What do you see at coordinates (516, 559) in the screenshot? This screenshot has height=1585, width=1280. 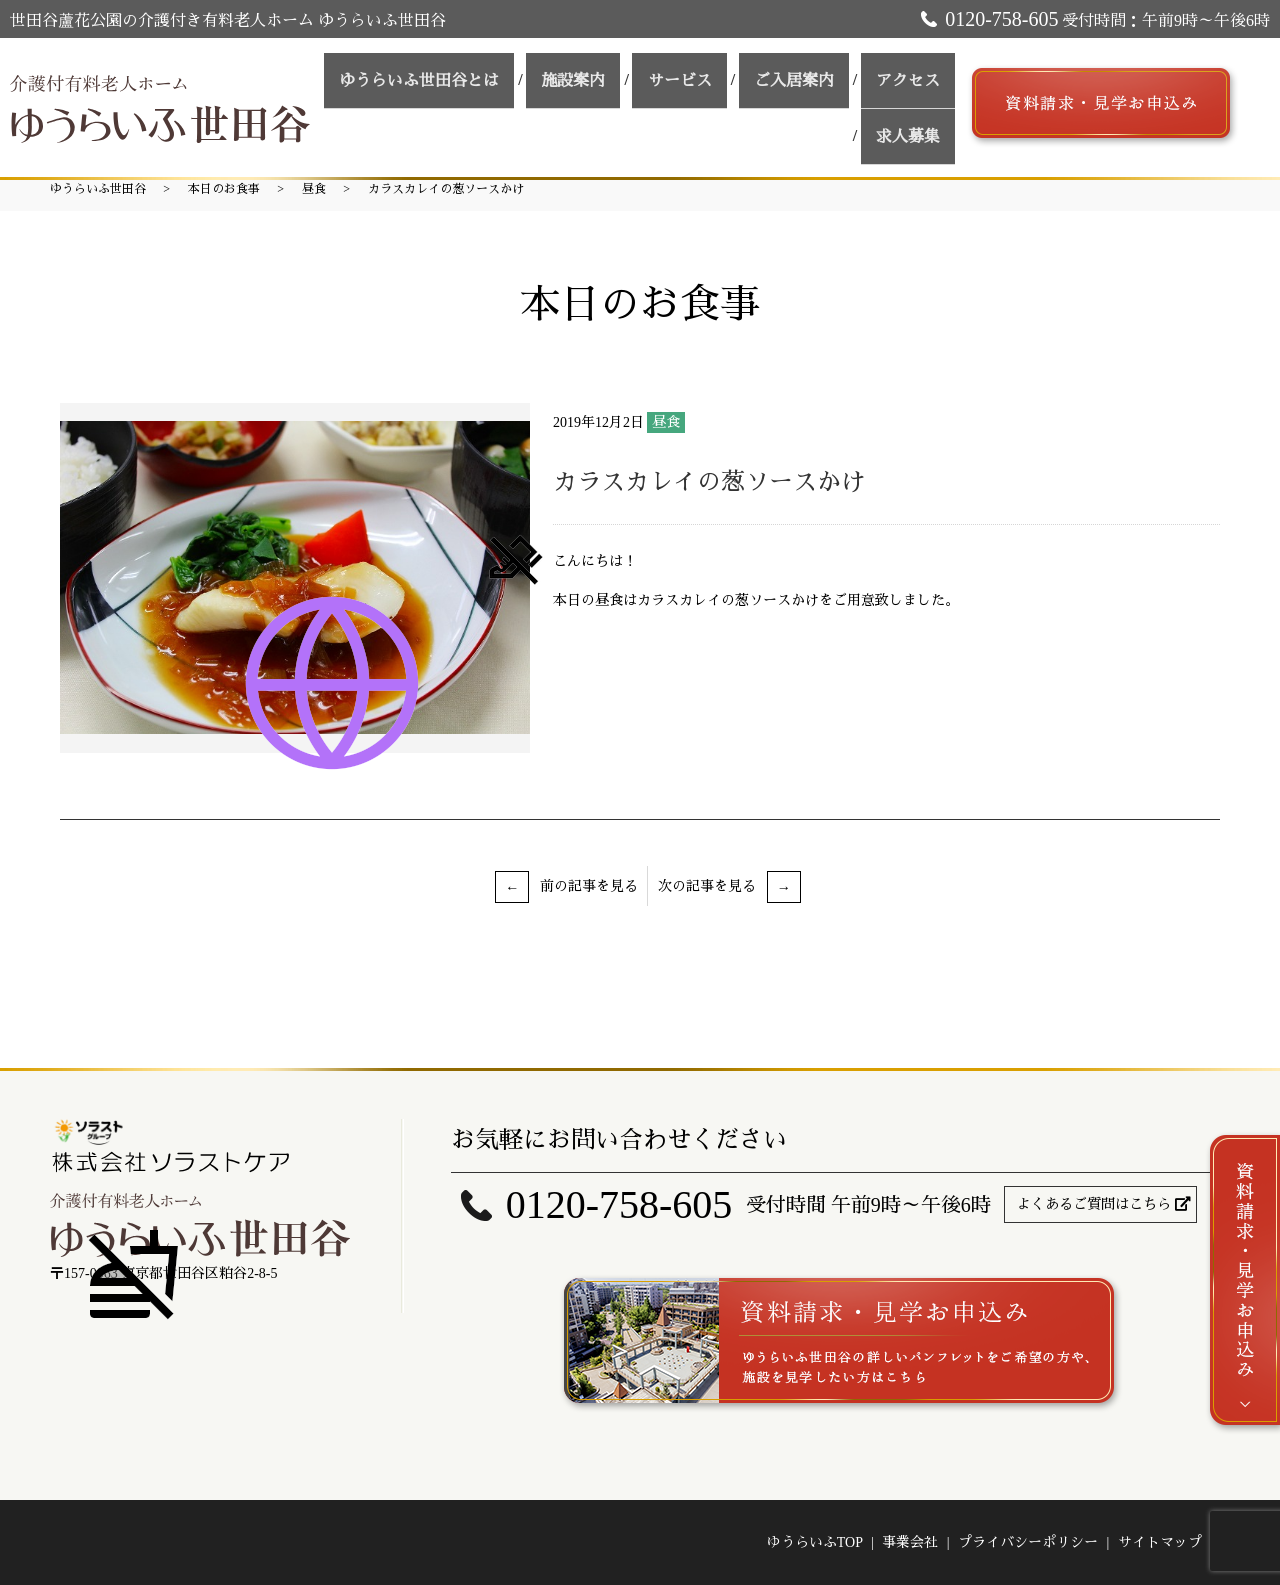 I see `do not step on this surface` at bounding box center [516, 559].